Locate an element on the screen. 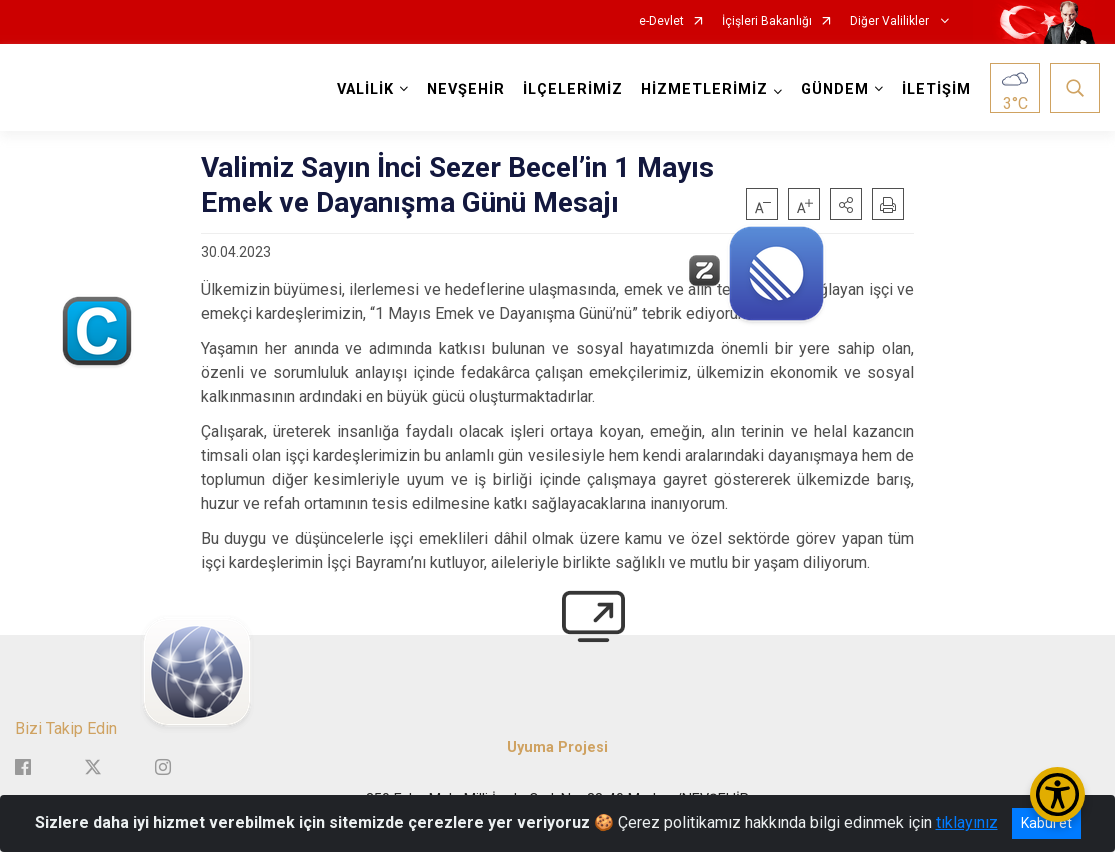  access desktop sharing settings is located at coordinates (593, 614).